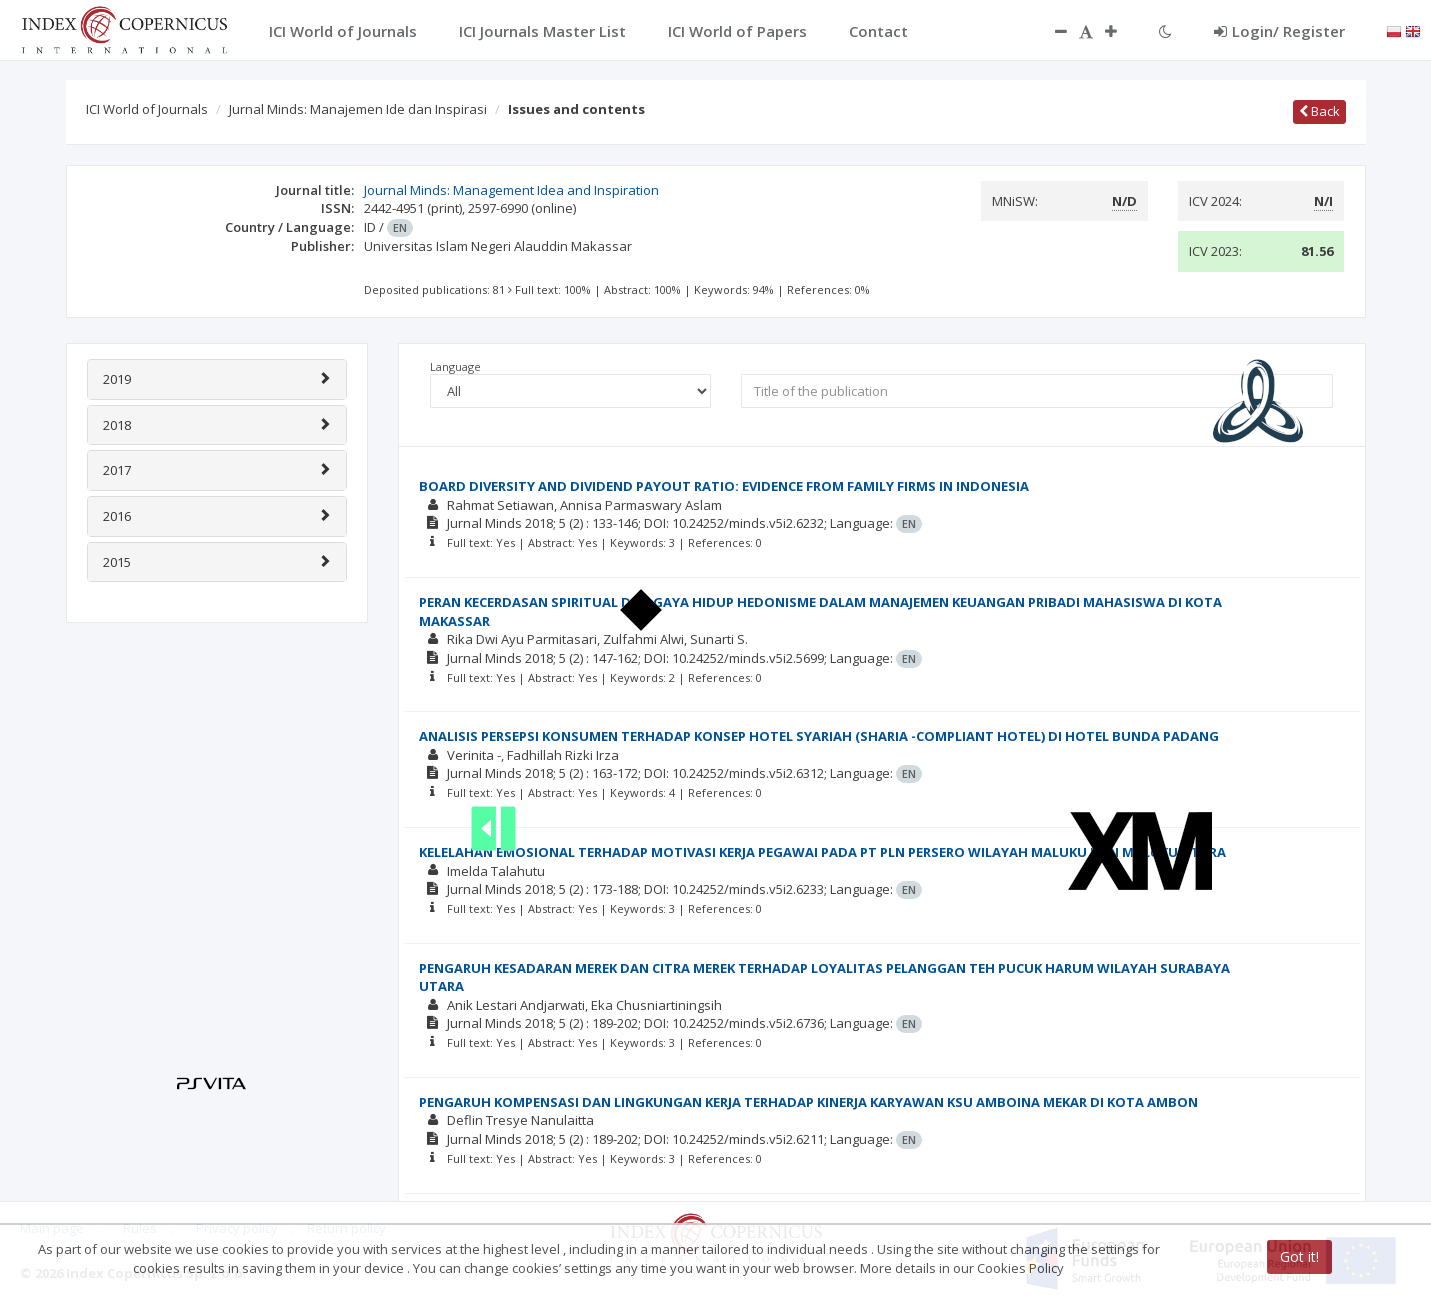 Image resolution: width=1431 pixels, height=1315 pixels. Describe the element at coordinates (1140, 851) in the screenshot. I see `open qualtrics survey platform` at that location.